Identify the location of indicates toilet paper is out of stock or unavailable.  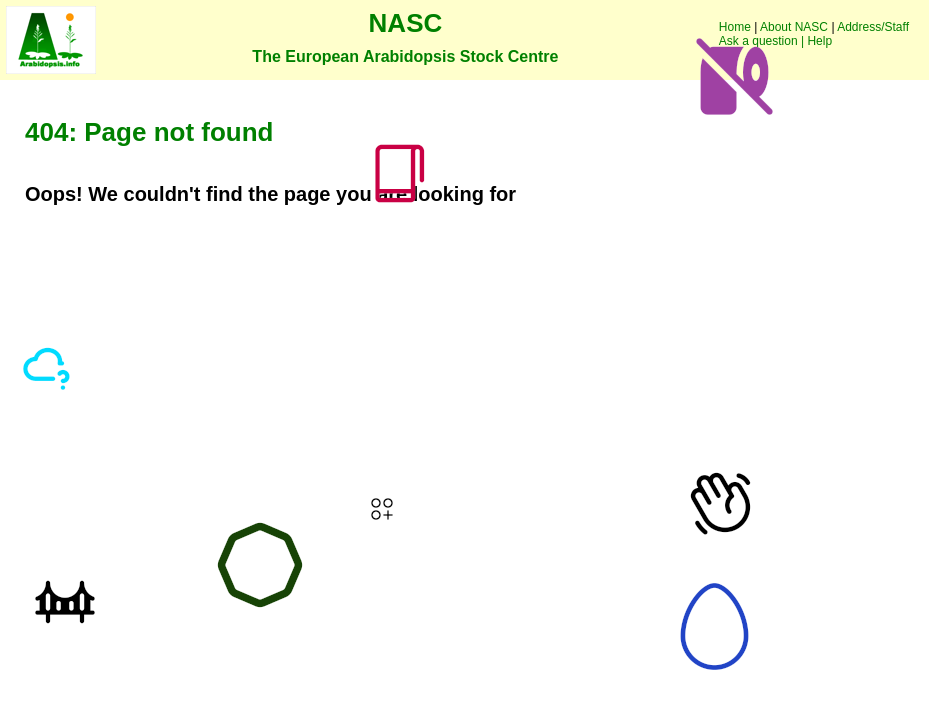
(734, 76).